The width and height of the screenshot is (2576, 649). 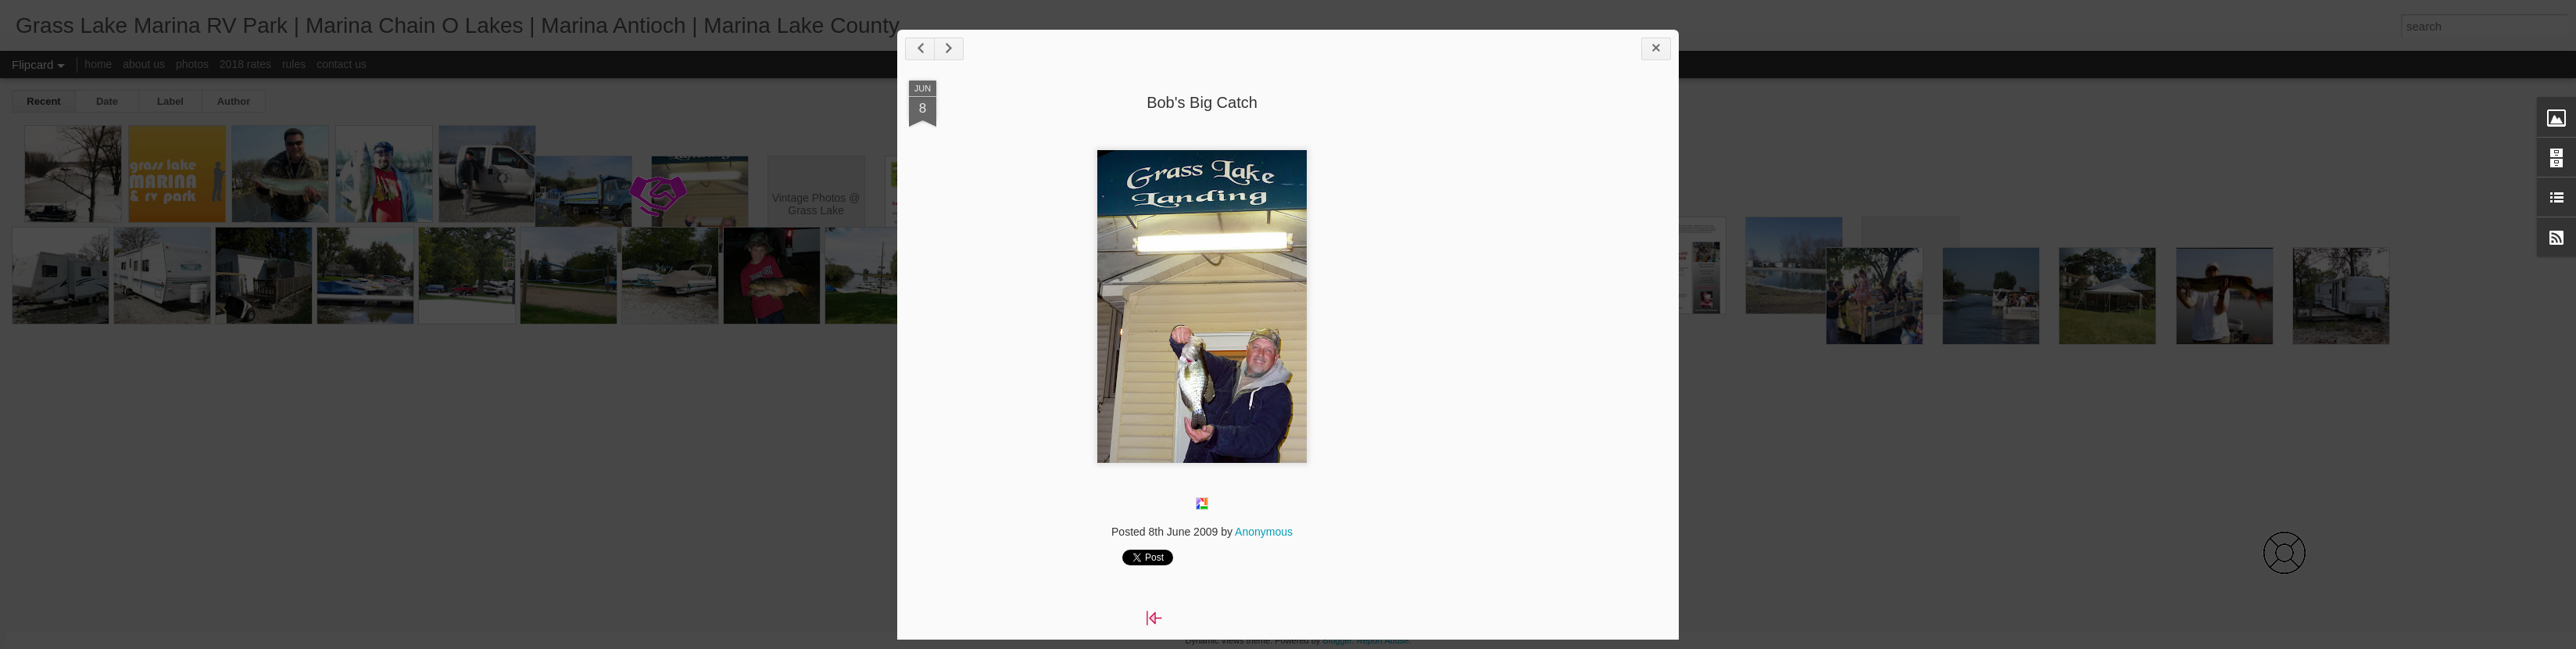 What do you see at coordinates (2284, 553) in the screenshot?
I see `access help or support` at bounding box center [2284, 553].